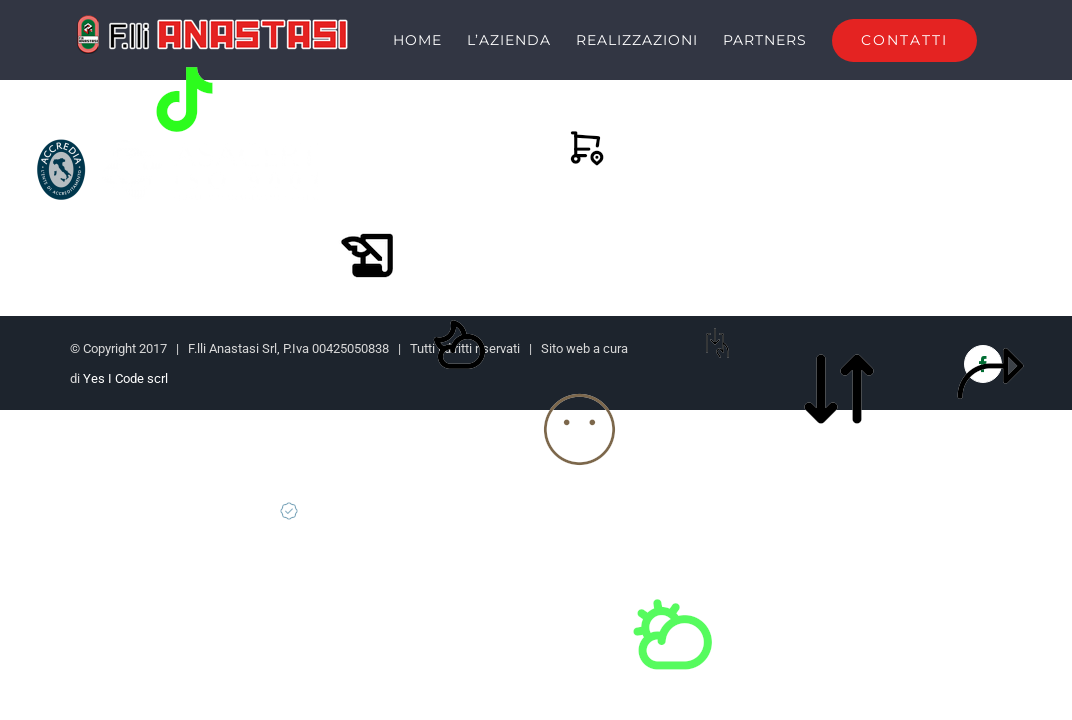 Image resolution: width=1072 pixels, height=720 pixels. Describe the element at coordinates (458, 347) in the screenshot. I see `indicates nighttime or evening weather conditions` at that location.